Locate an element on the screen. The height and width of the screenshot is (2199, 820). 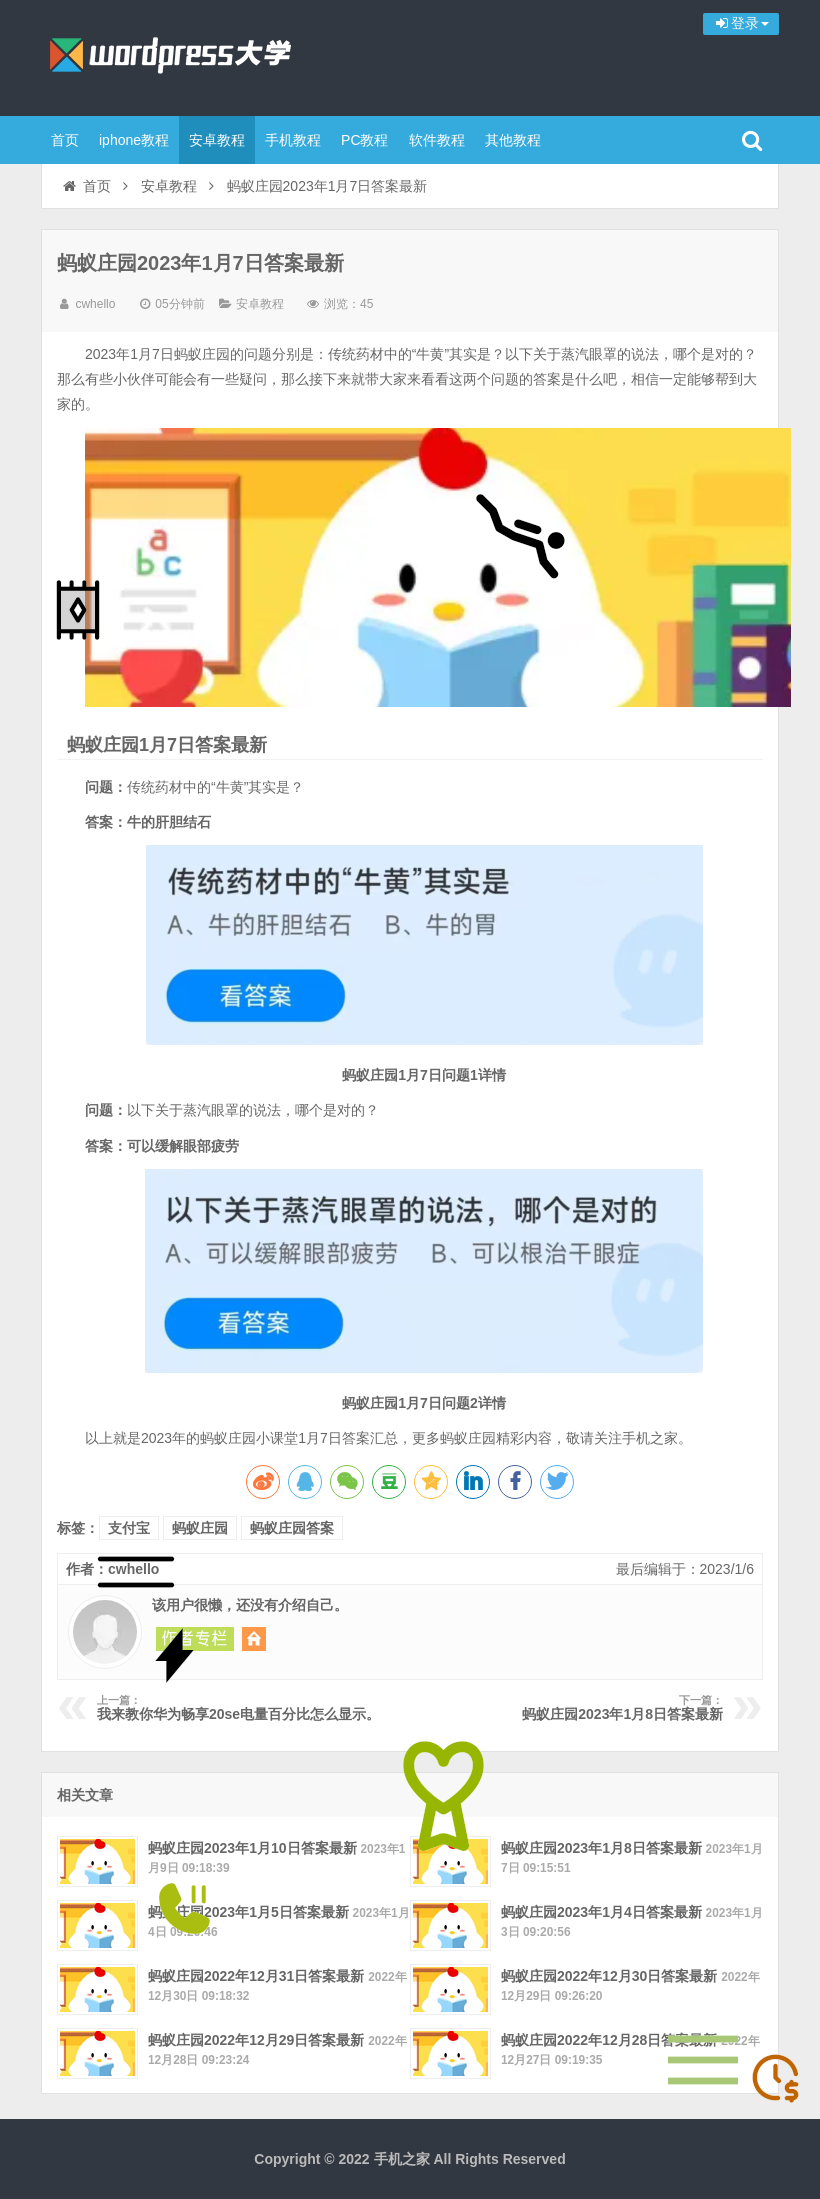
indicates quick actions or instant features is located at coordinates (174, 1655).